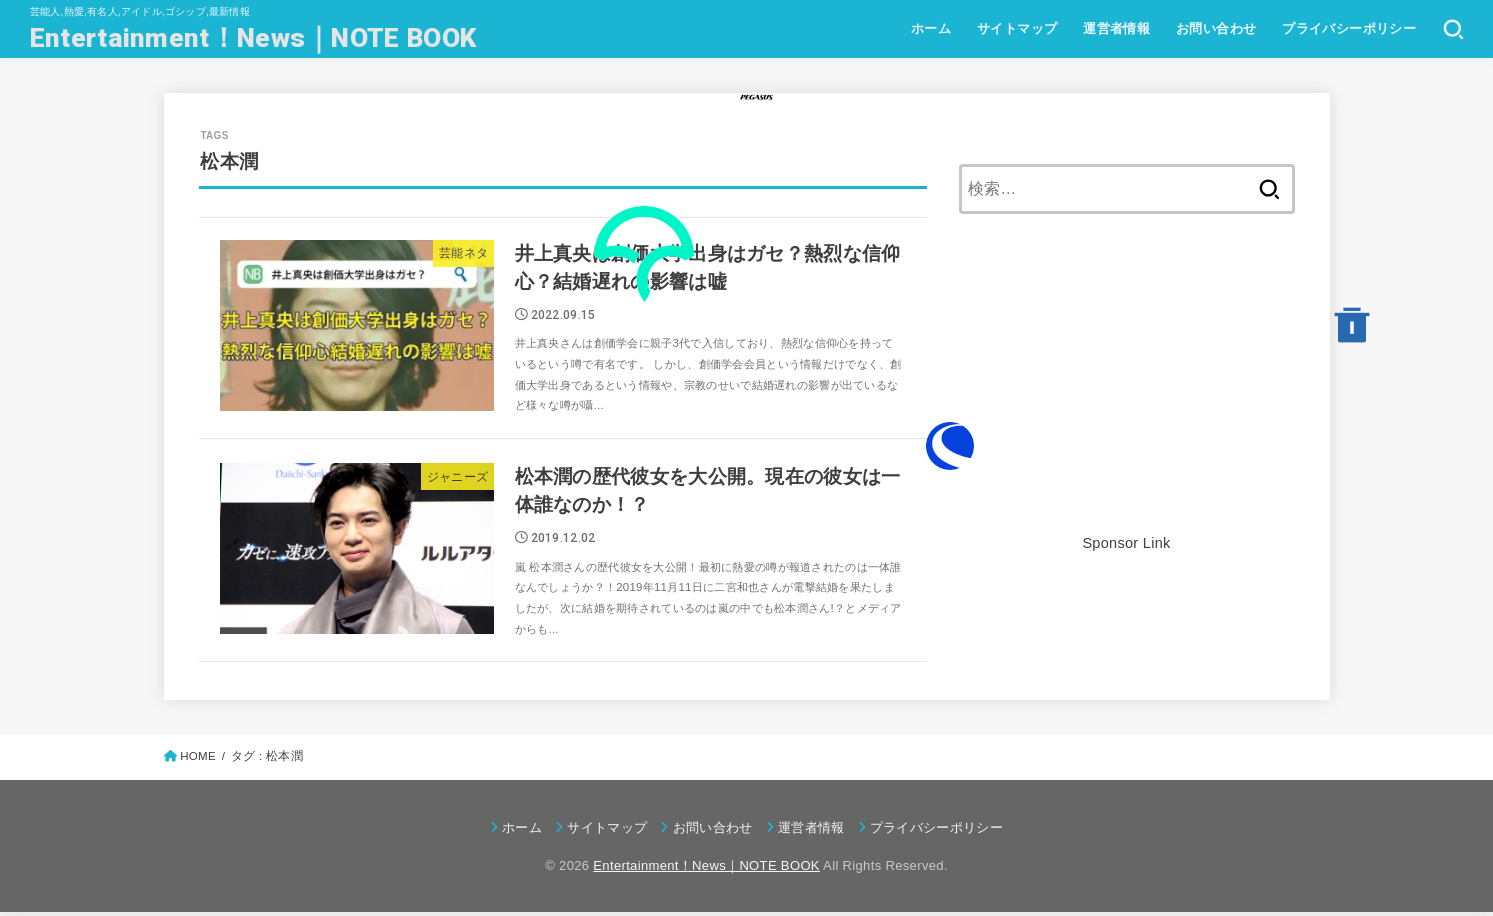 The width and height of the screenshot is (1493, 916). What do you see at coordinates (644, 254) in the screenshot?
I see `link to Codecov code coverage service` at bounding box center [644, 254].